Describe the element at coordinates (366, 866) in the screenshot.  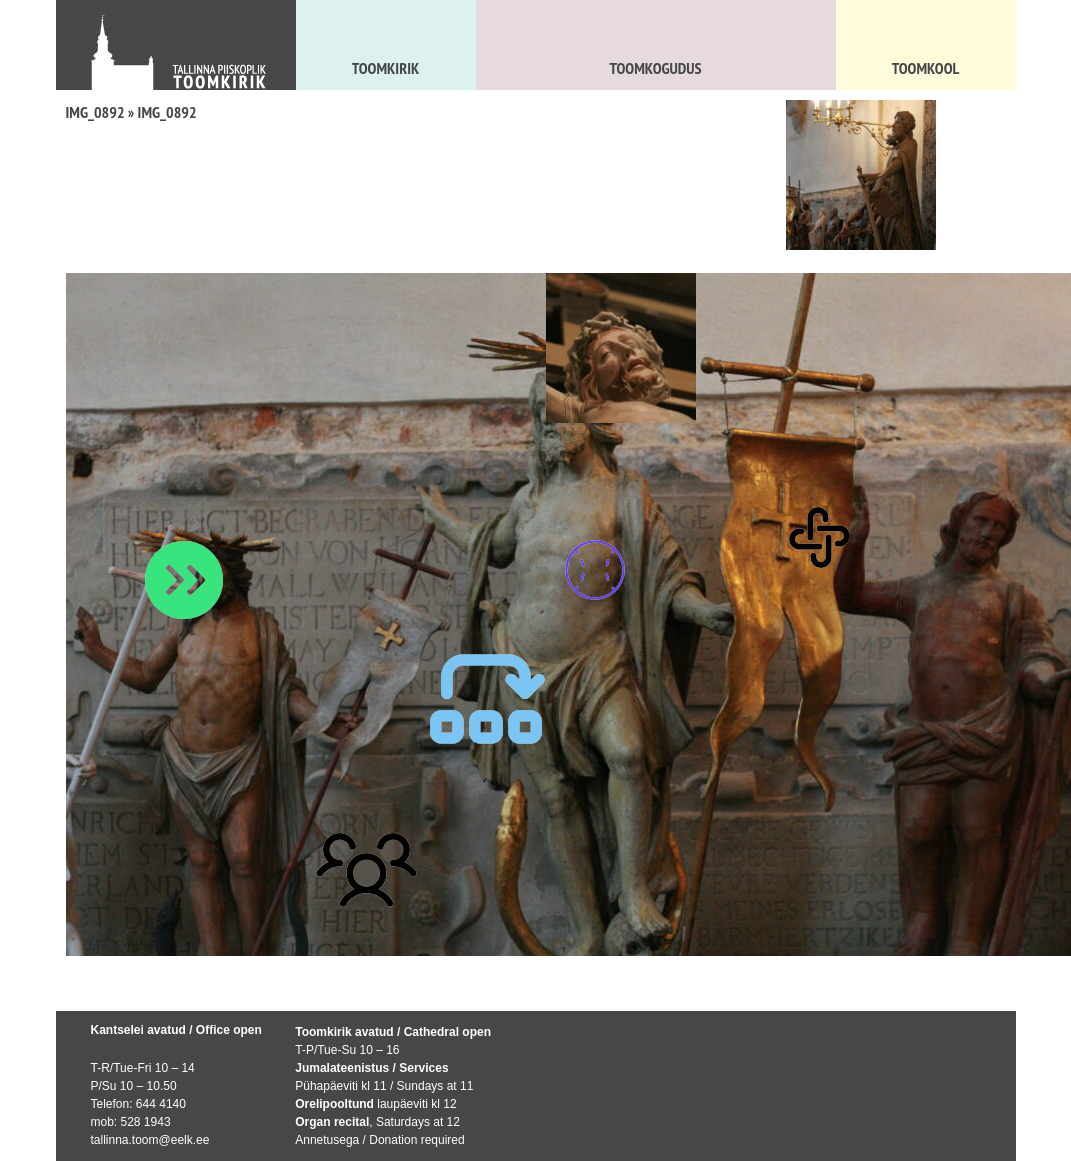
I see `view group members` at that location.